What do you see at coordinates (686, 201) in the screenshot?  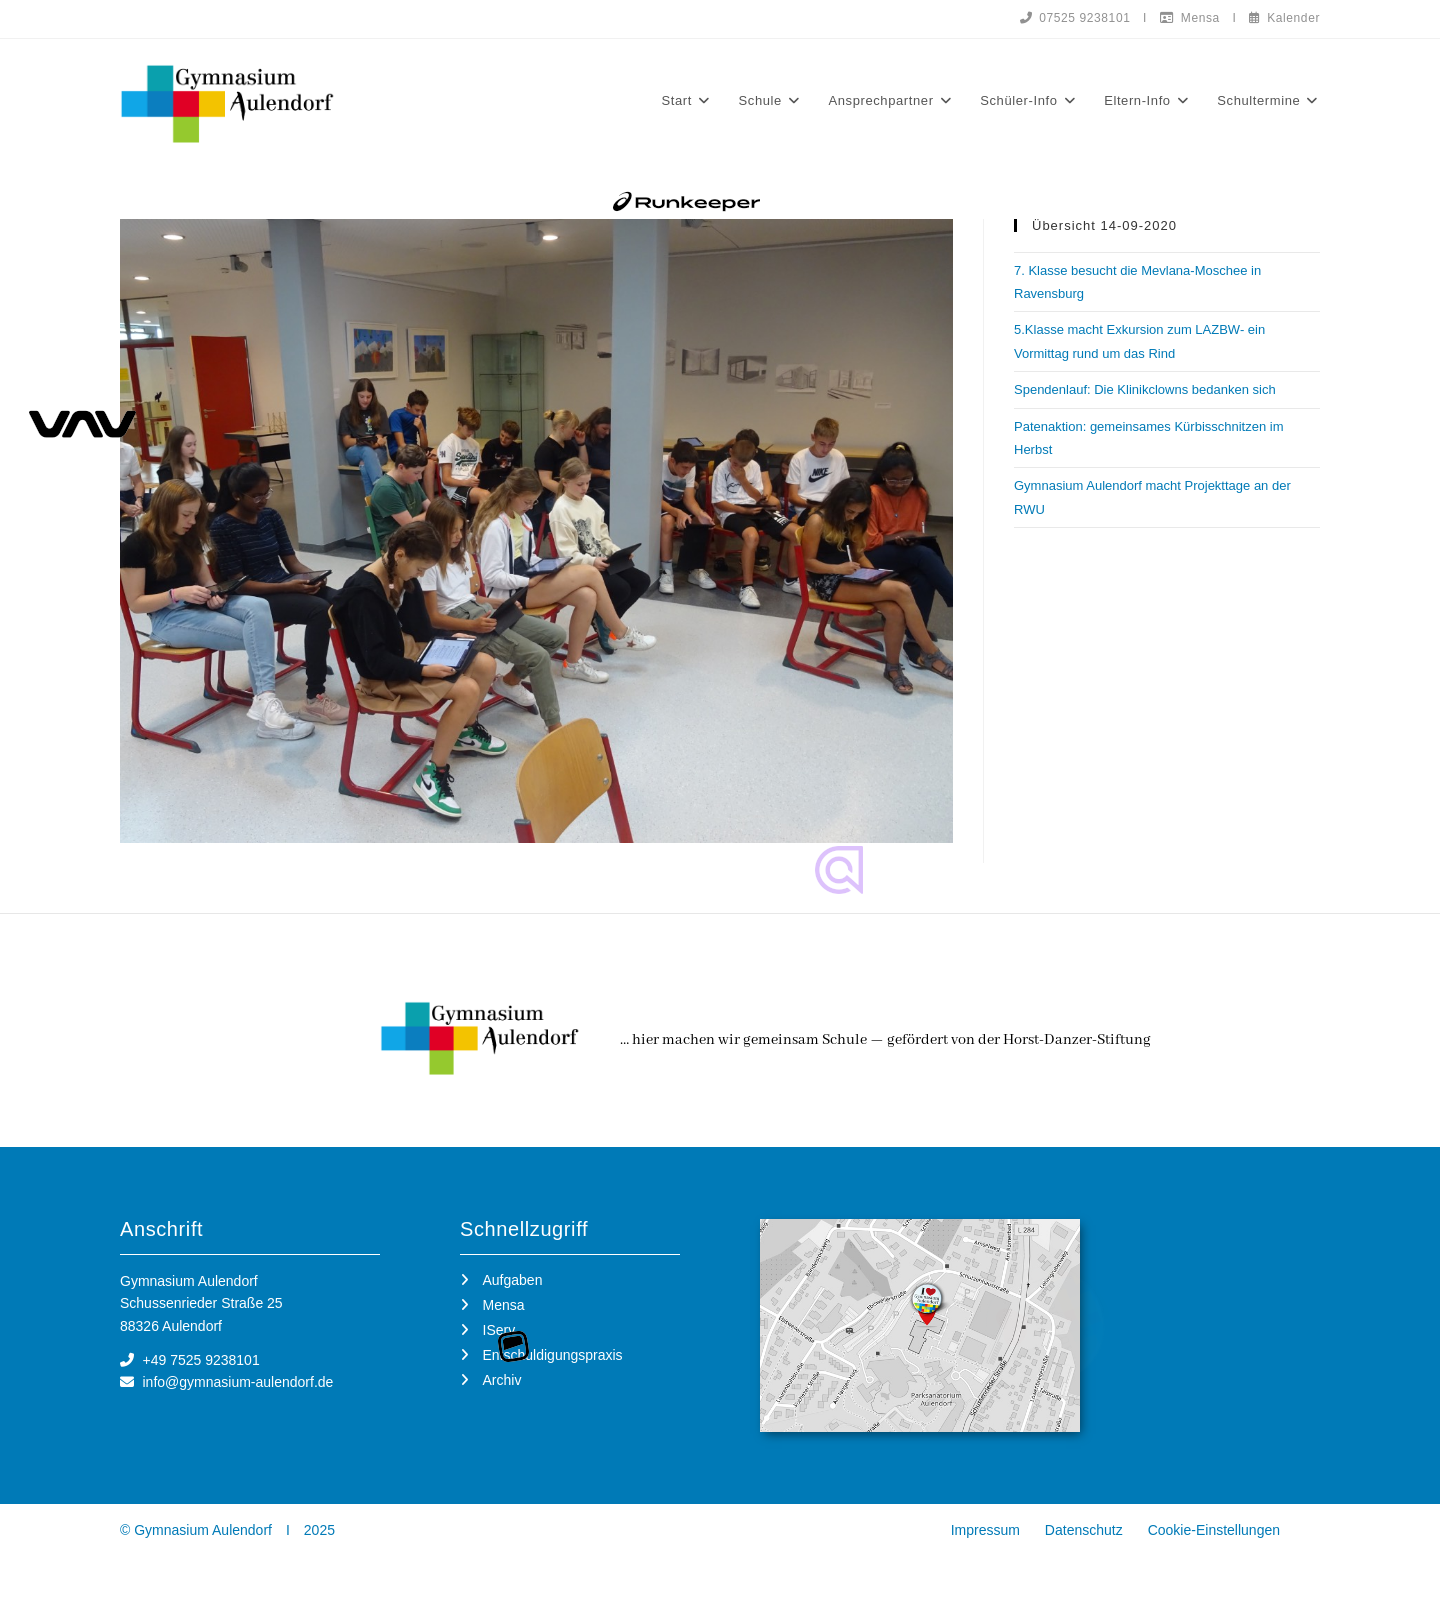 I see `open the Runkeeper fitness tracking app` at bounding box center [686, 201].